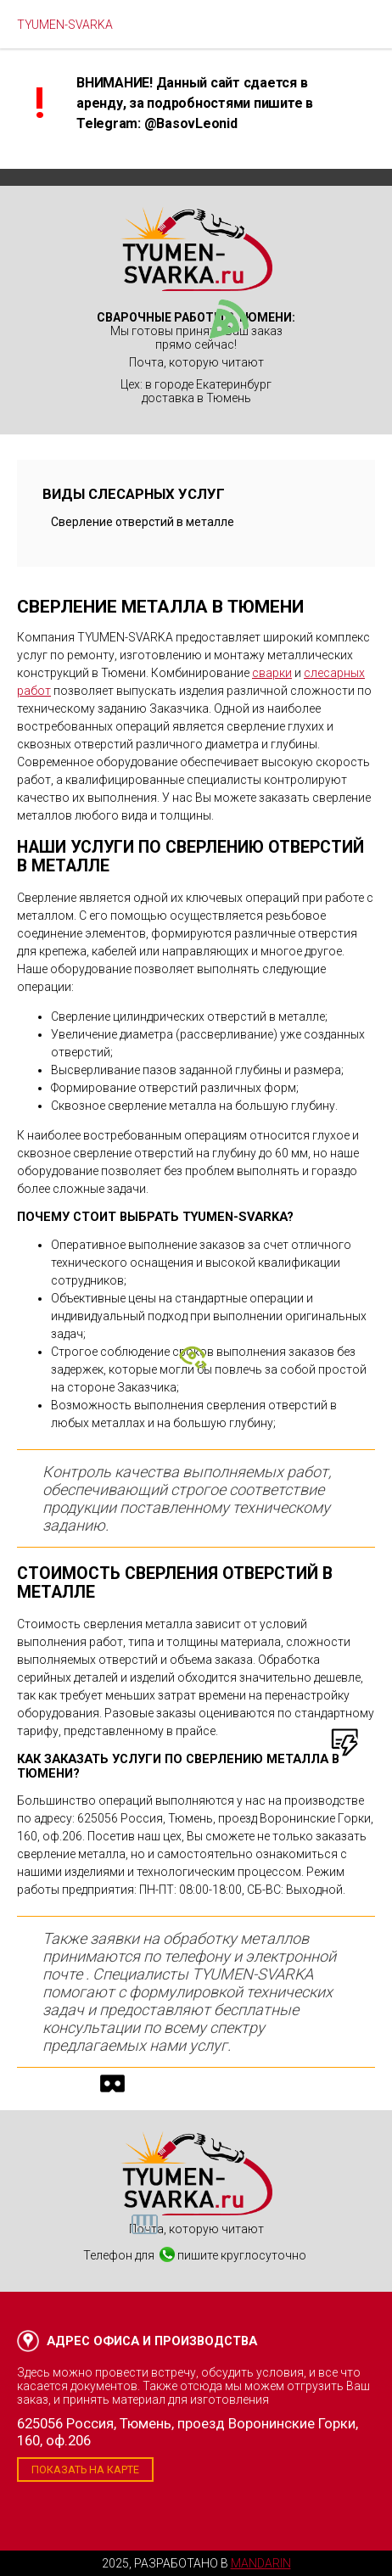  What do you see at coordinates (112, 2083) in the screenshot?
I see `launch google cardboard VR experience` at bounding box center [112, 2083].